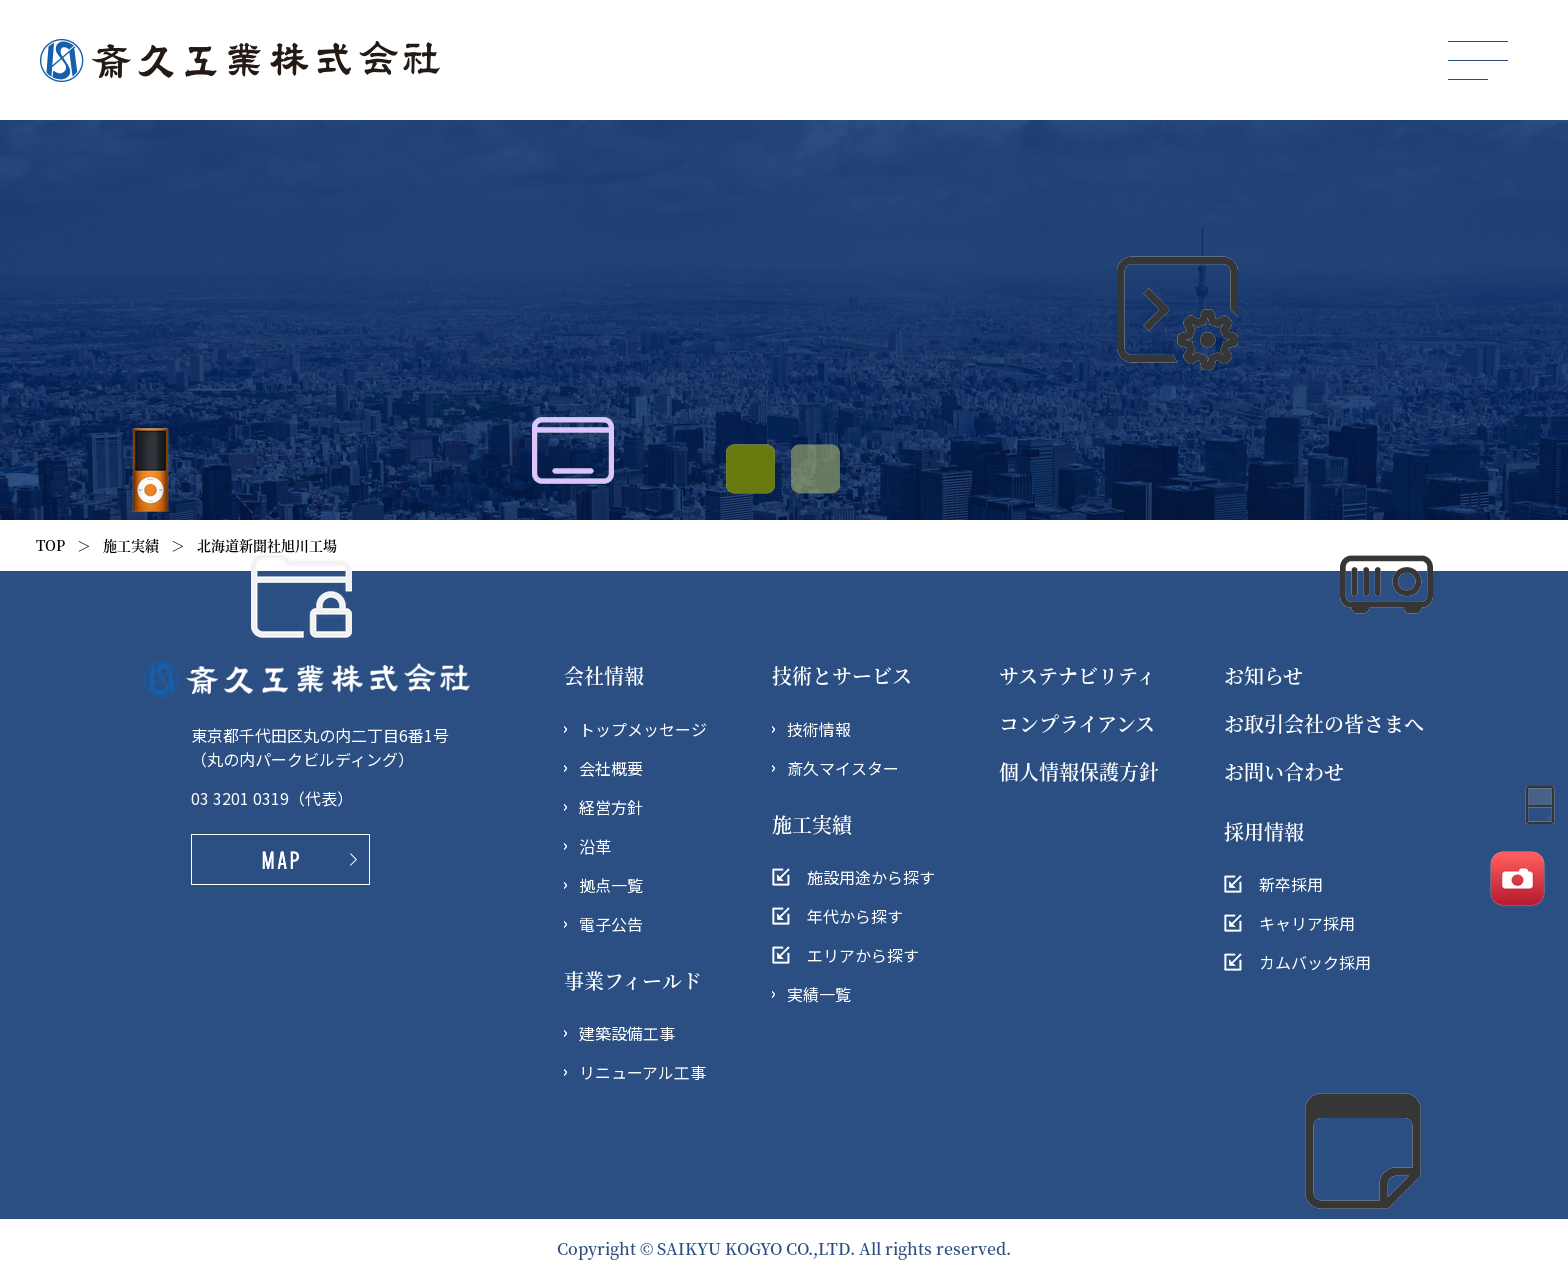 This screenshot has width=1568, height=1279. I want to click on take a screenshot, so click(1517, 878).